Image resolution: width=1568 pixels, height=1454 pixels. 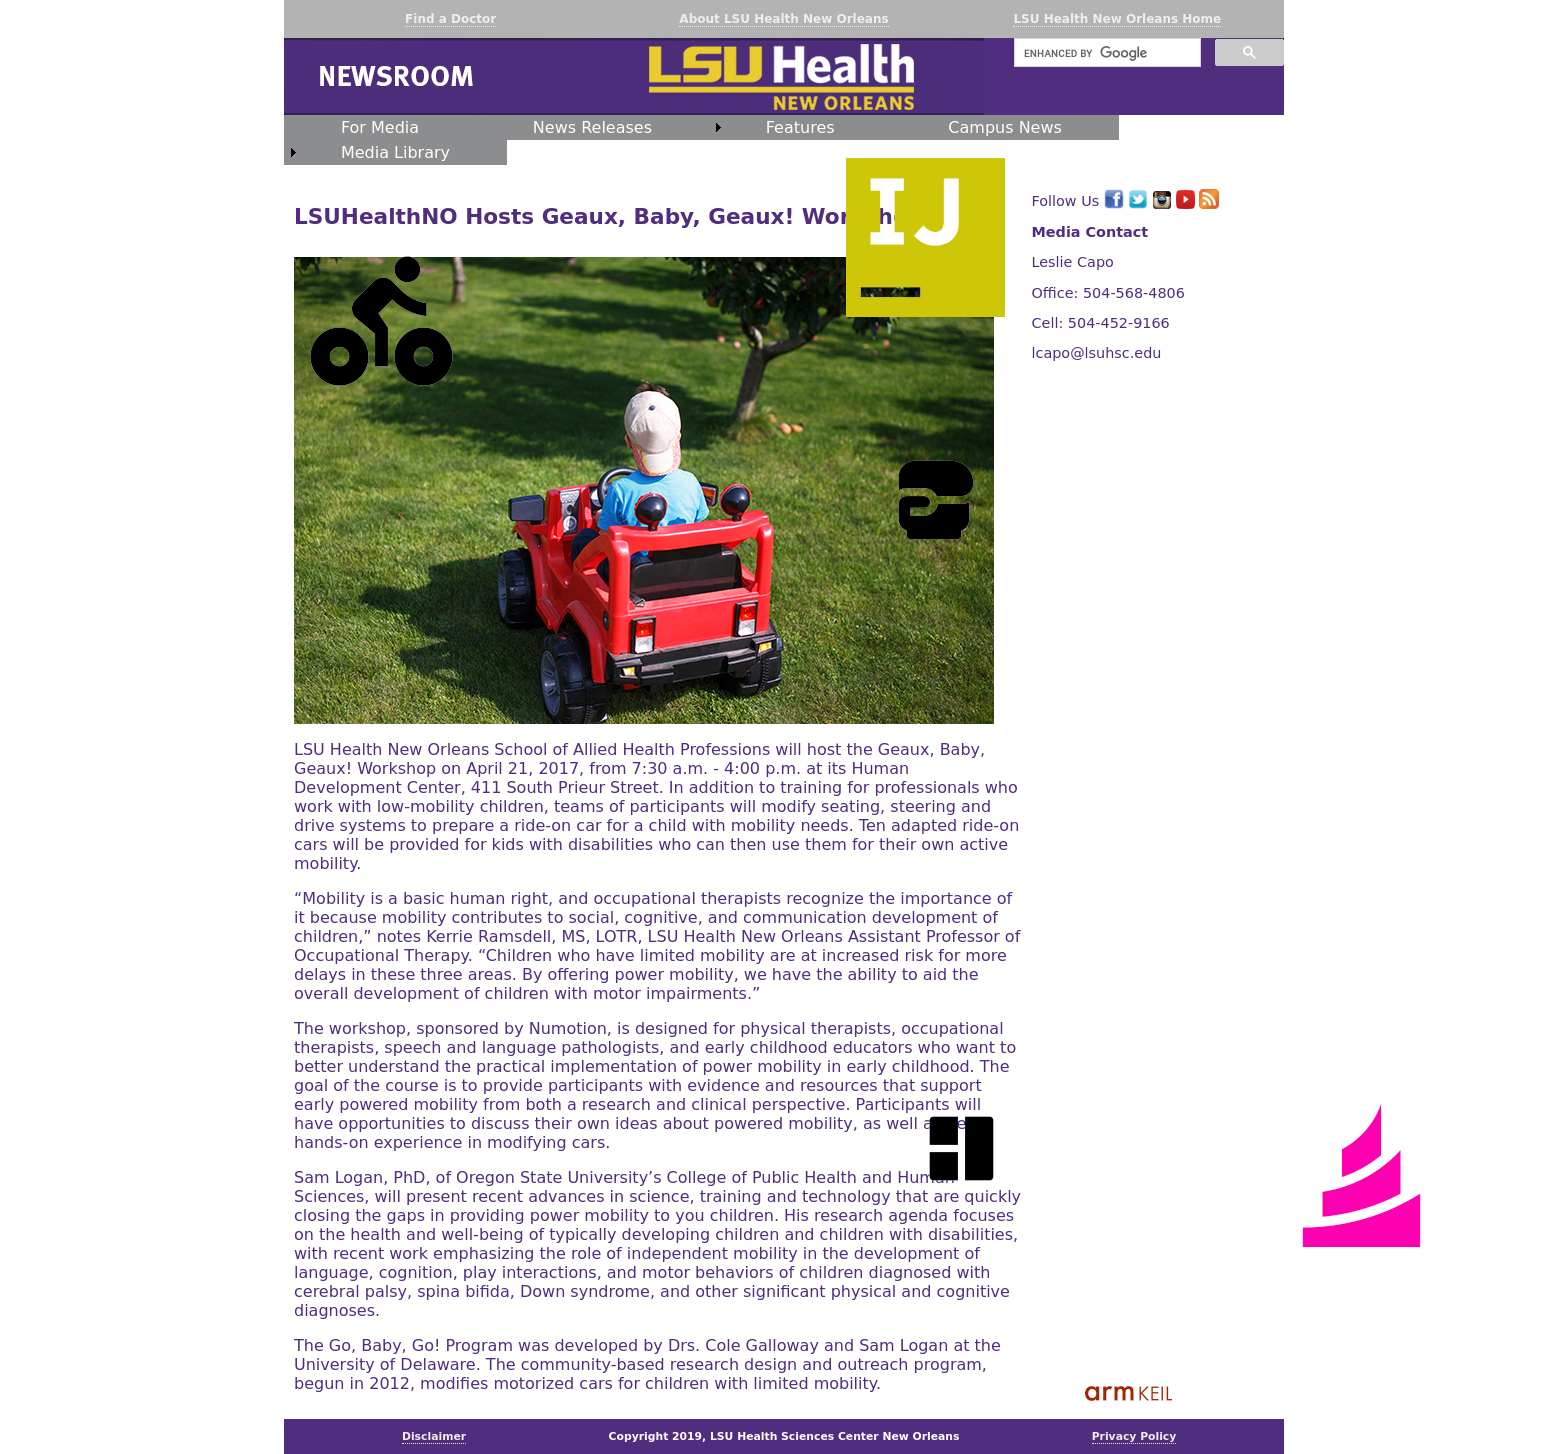 What do you see at coordinates (1361, 1175) in the screenshot?
I see `babelio logo - link to book cataloging and social reading platform` at bounding box center [1361, 1175].